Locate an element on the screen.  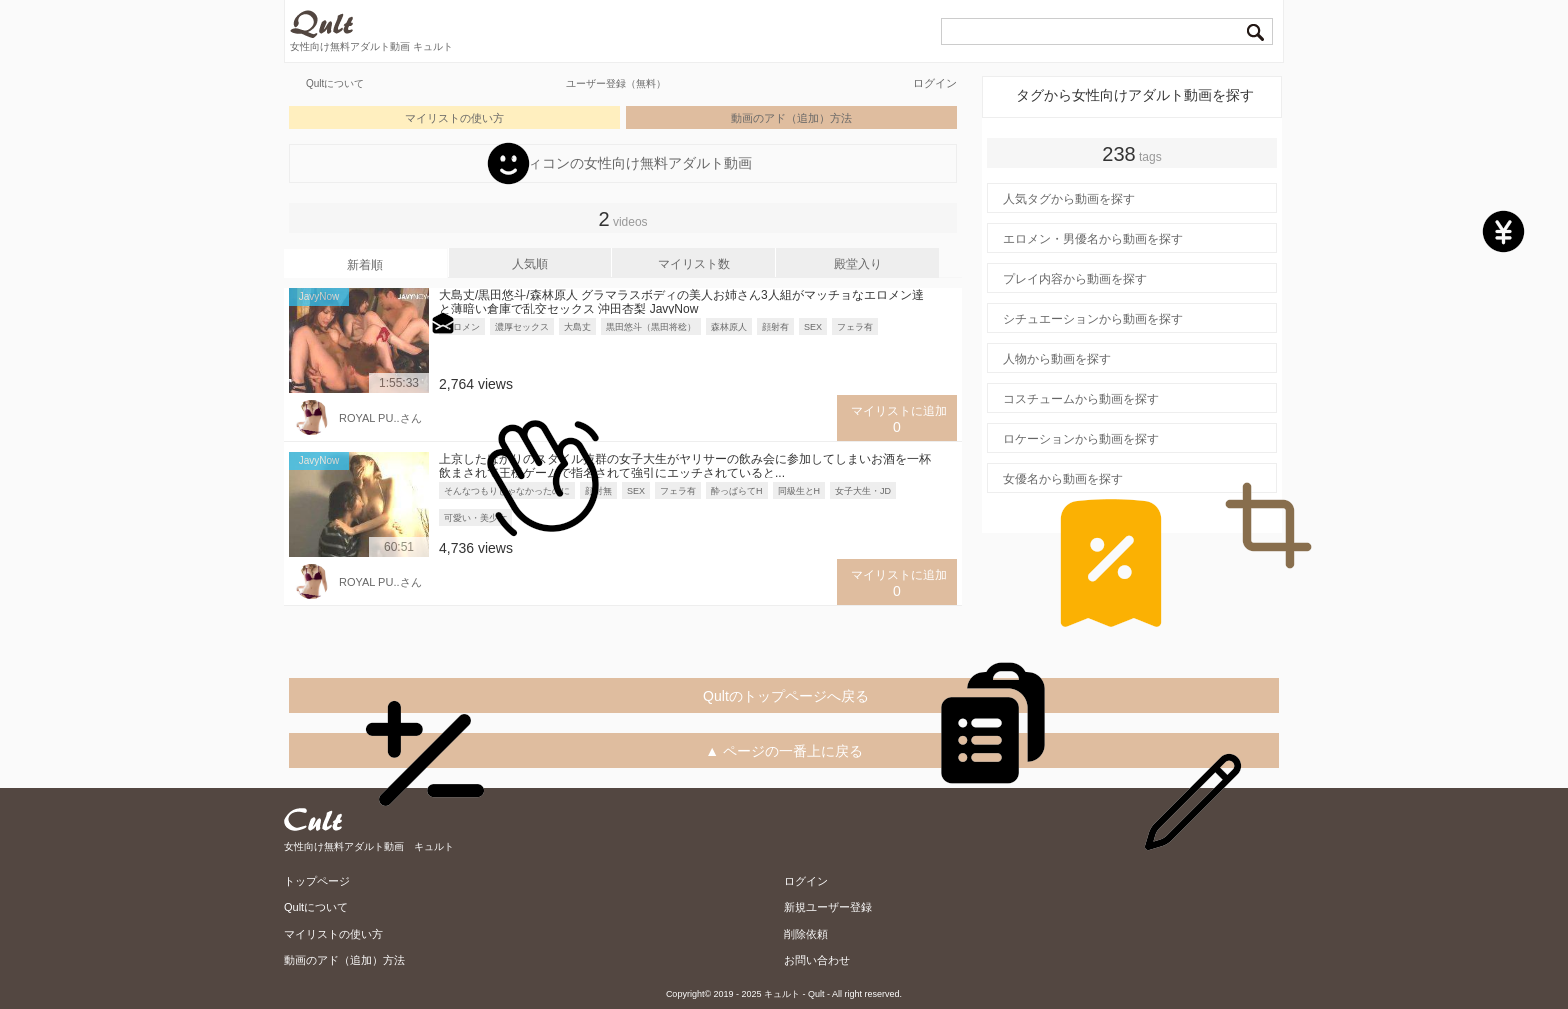
view clipboard with list items is located at coordinates (993, 723).